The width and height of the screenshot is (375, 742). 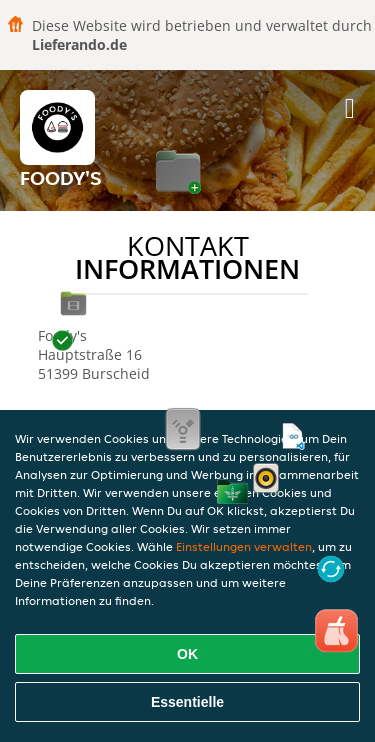 What do you see at coordinates (336, 631) in the screenshot?
I see `access privacy and storage cleanup settings` at bounding box center [336, 631].